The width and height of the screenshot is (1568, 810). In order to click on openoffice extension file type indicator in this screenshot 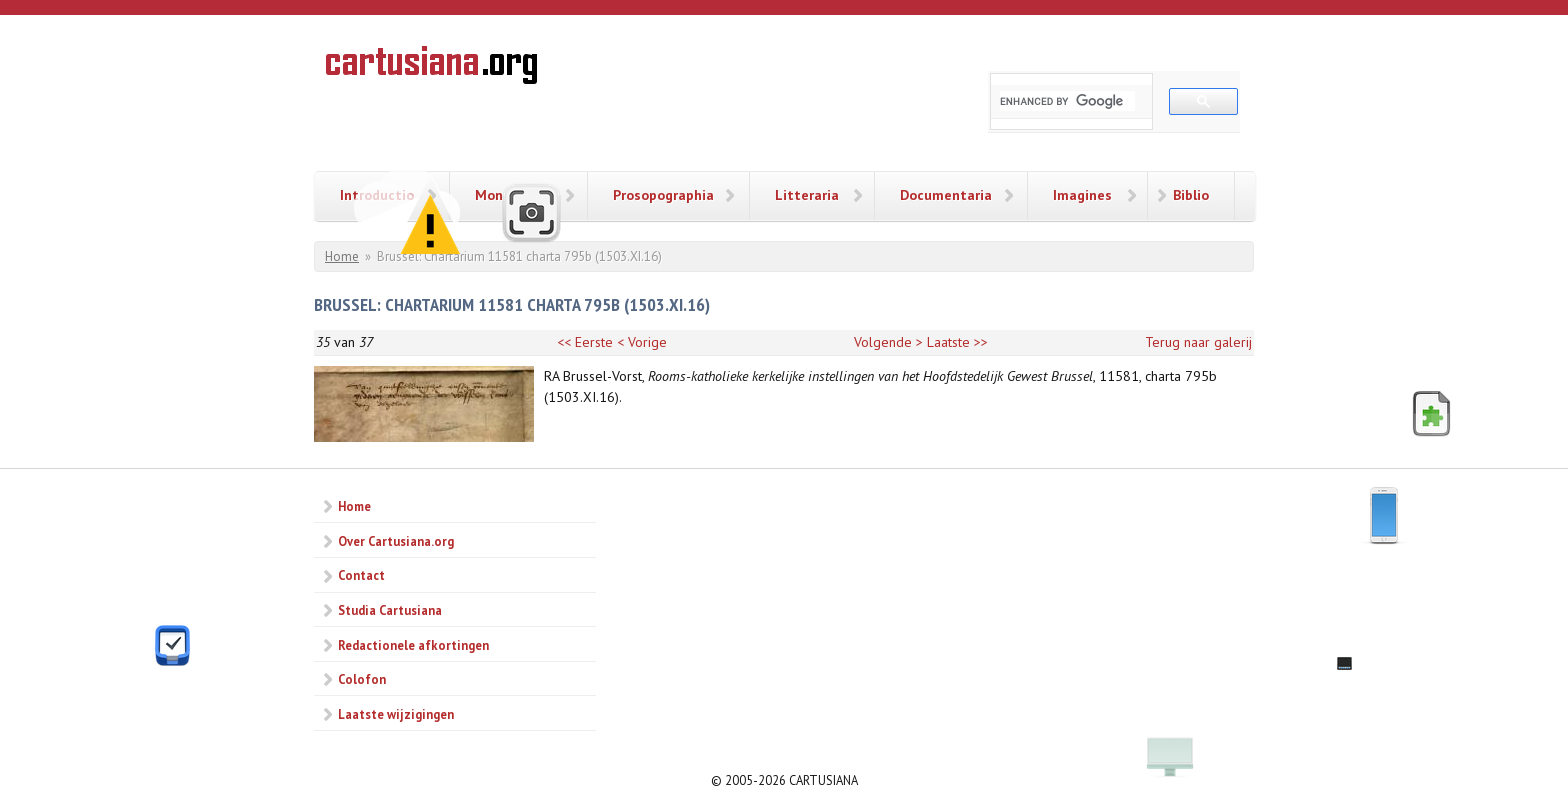, I will do `click(1431, 413)`.